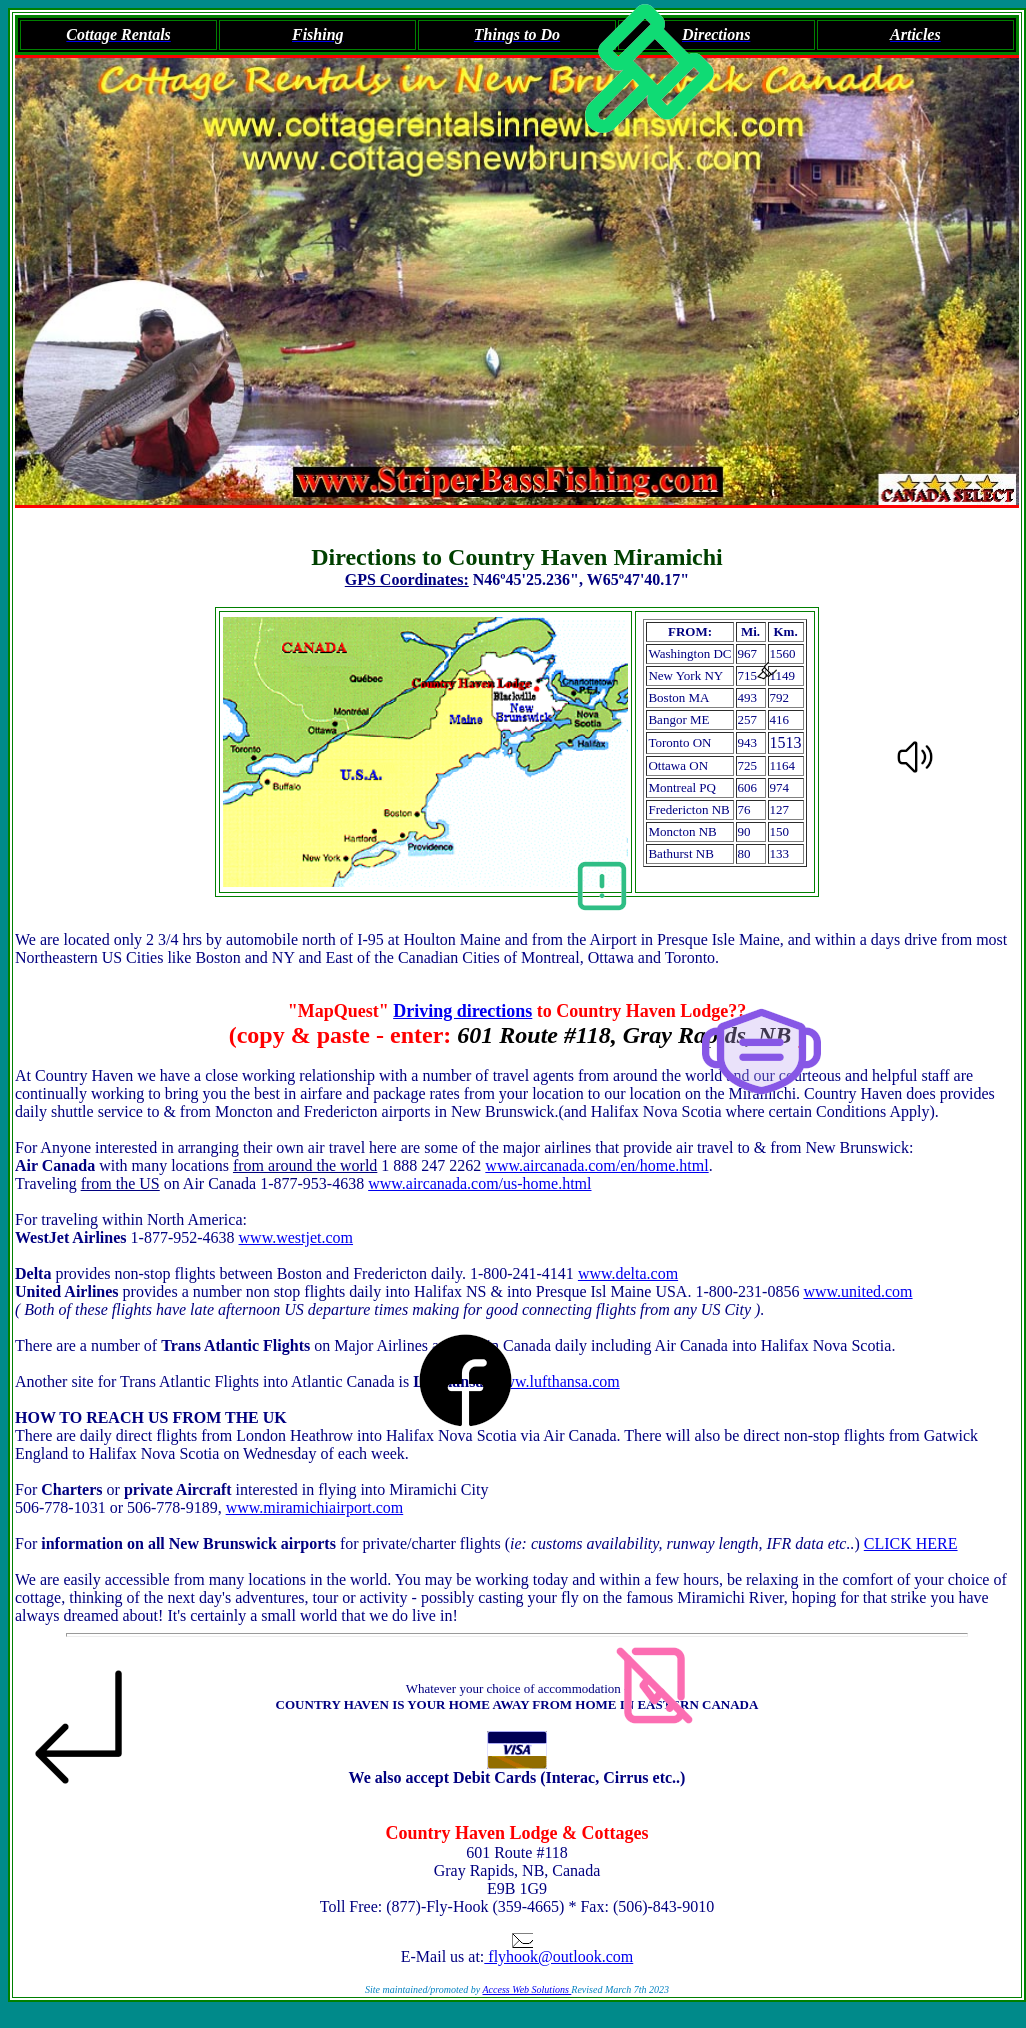  What do you see at coordinates (766, 671) in the screenshot?
I see `highlight or mark selected text` at bounding box center [766, 671].